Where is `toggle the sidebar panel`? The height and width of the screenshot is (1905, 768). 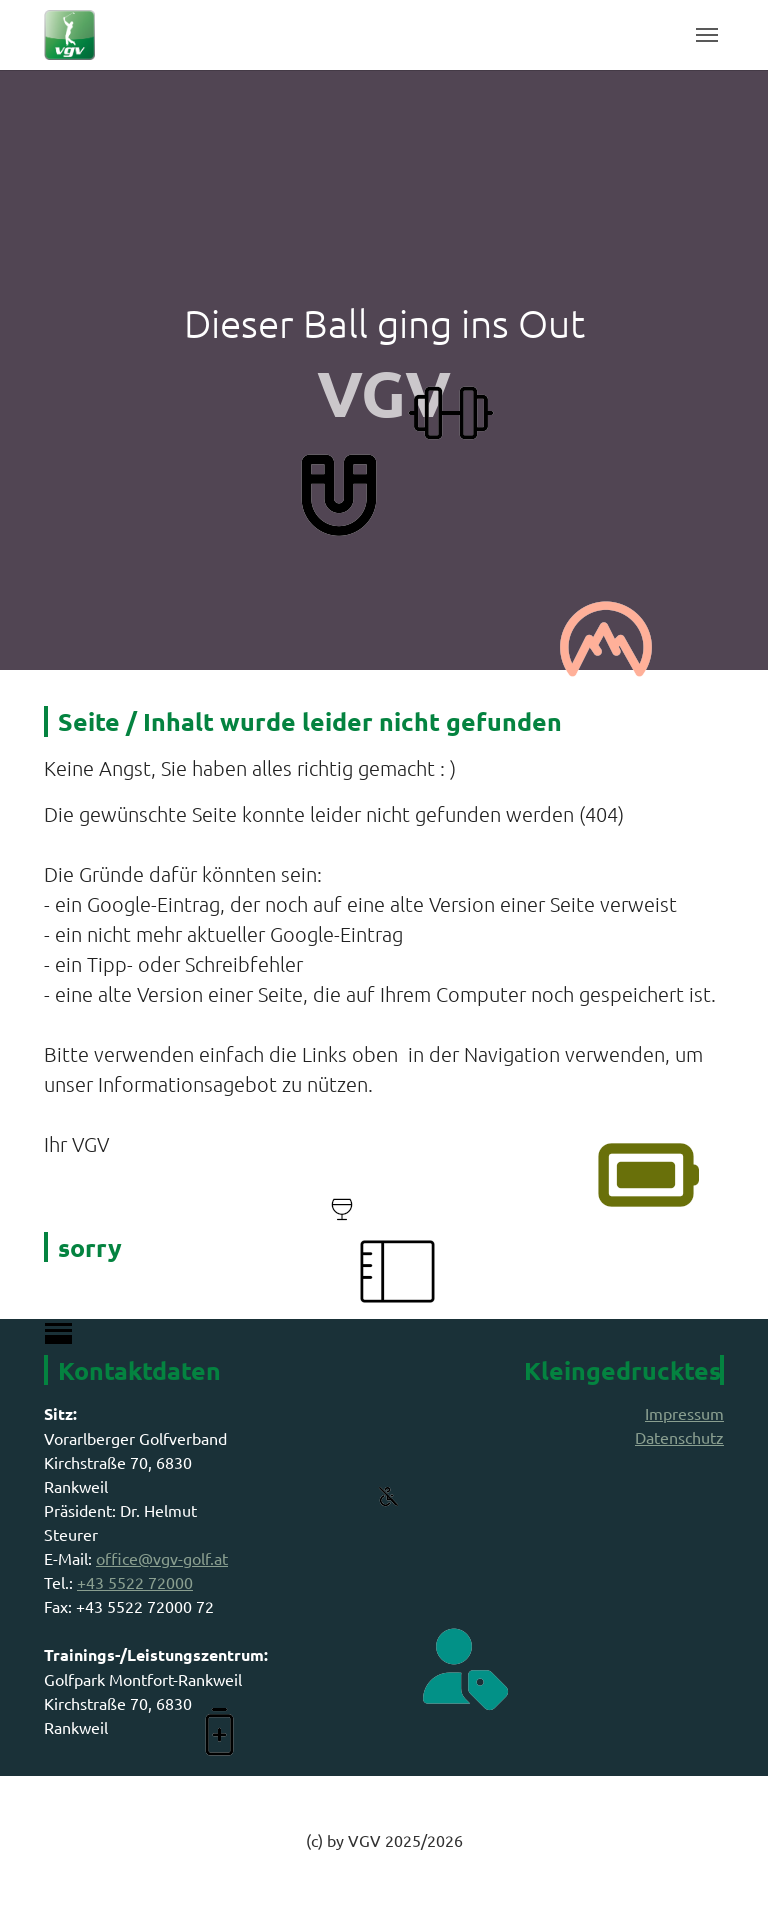
toggle the sidebar panel is located at coordinates (397, 1271).